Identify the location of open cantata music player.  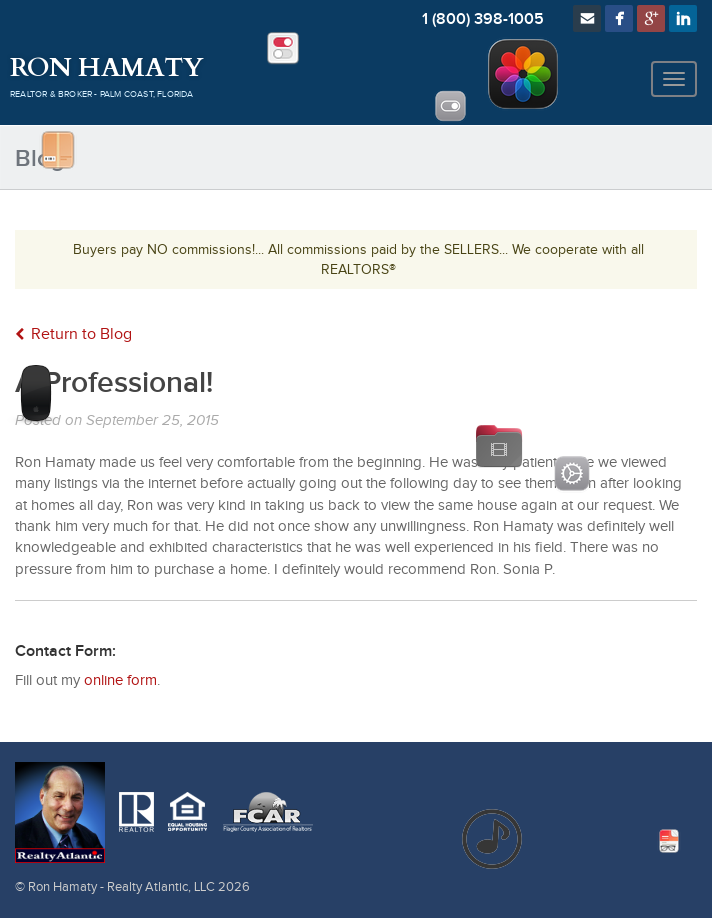
(492, 839).